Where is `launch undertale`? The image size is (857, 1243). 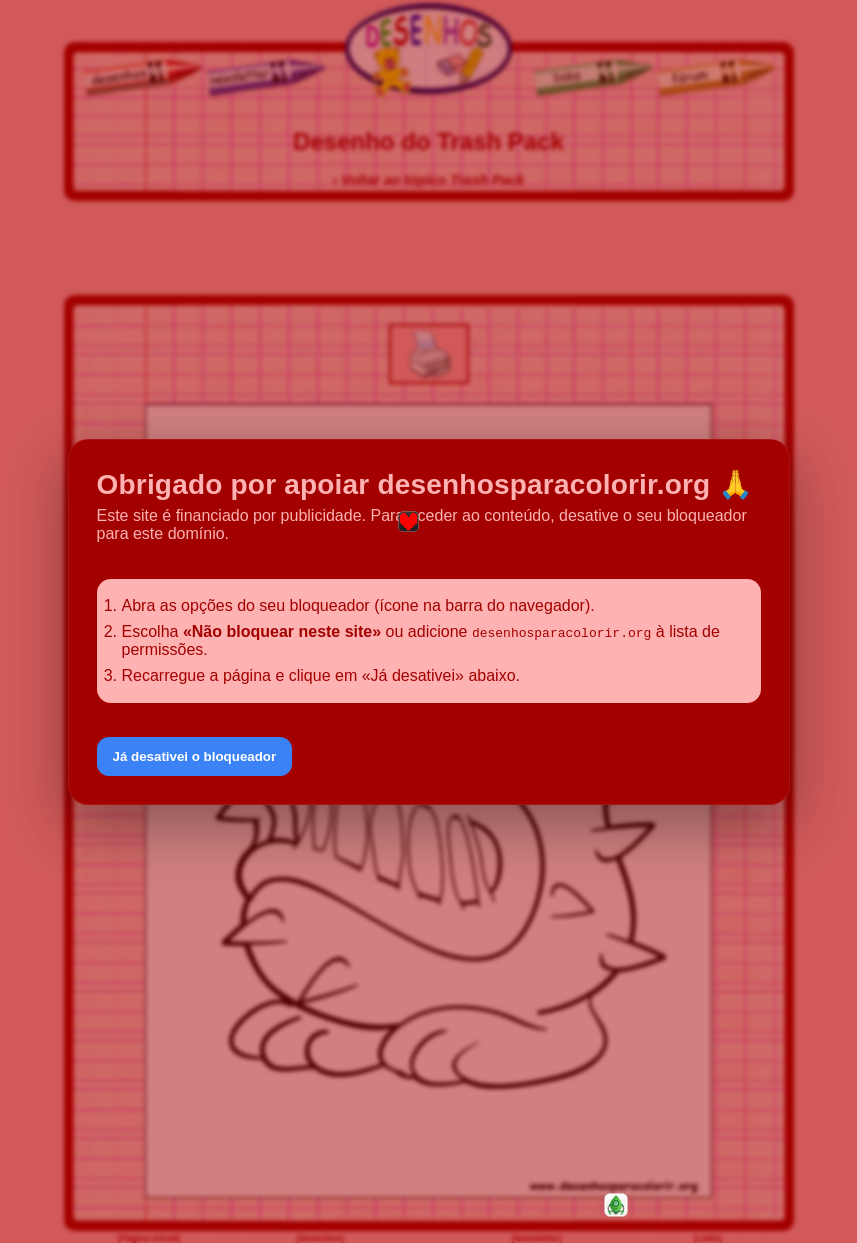 launch undertale is located at coordinates (408, 521).